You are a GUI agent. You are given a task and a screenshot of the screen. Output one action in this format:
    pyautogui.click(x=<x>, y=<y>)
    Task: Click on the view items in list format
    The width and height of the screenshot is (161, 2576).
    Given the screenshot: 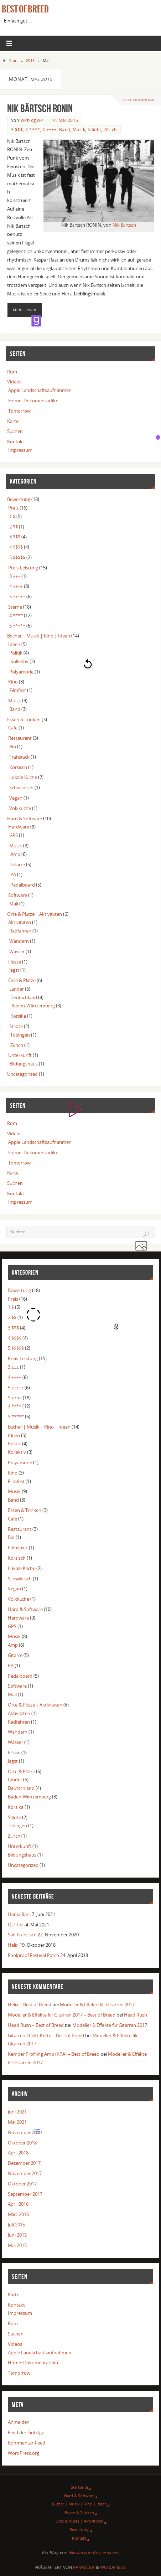 What is the action you would take?
    pyautogui.click(x=37, y=2131)
    